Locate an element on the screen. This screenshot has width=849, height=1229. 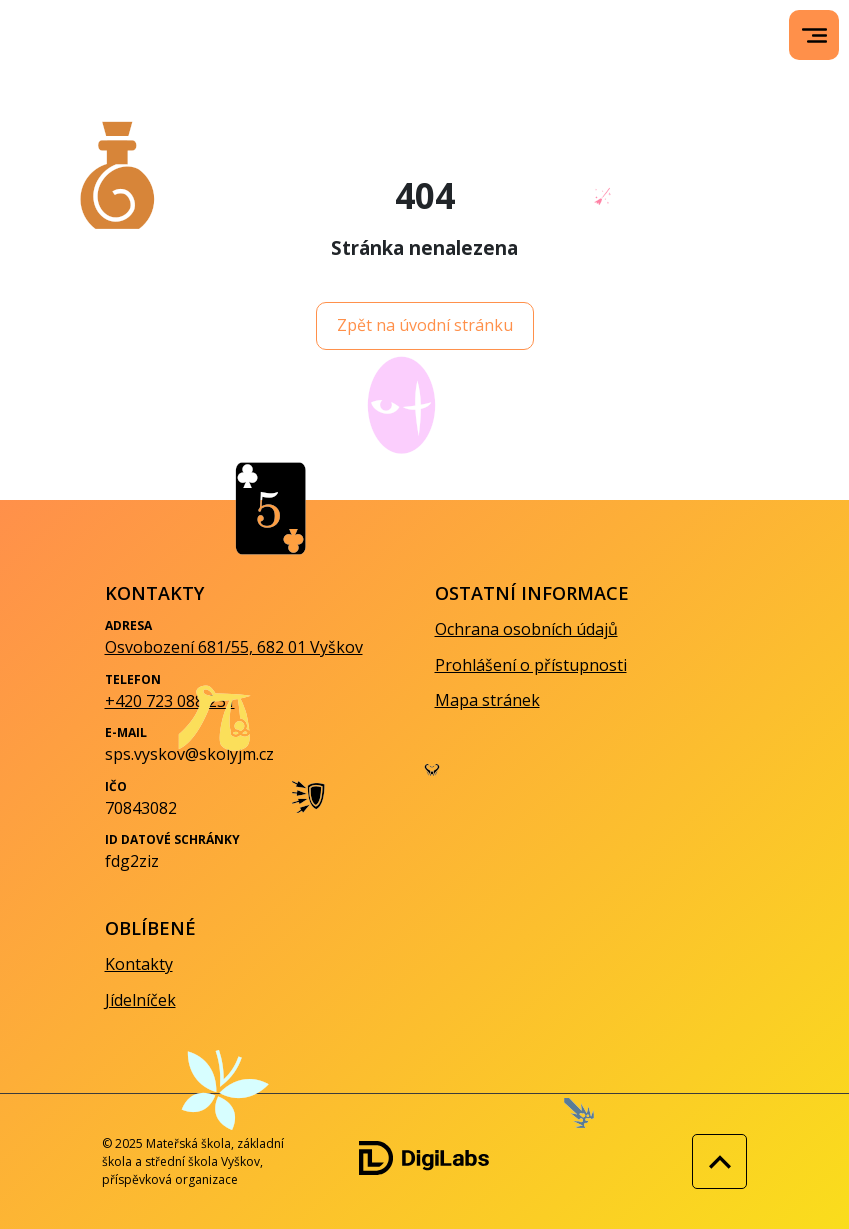
five of clubs playing card is located at coordinates (270, 508).